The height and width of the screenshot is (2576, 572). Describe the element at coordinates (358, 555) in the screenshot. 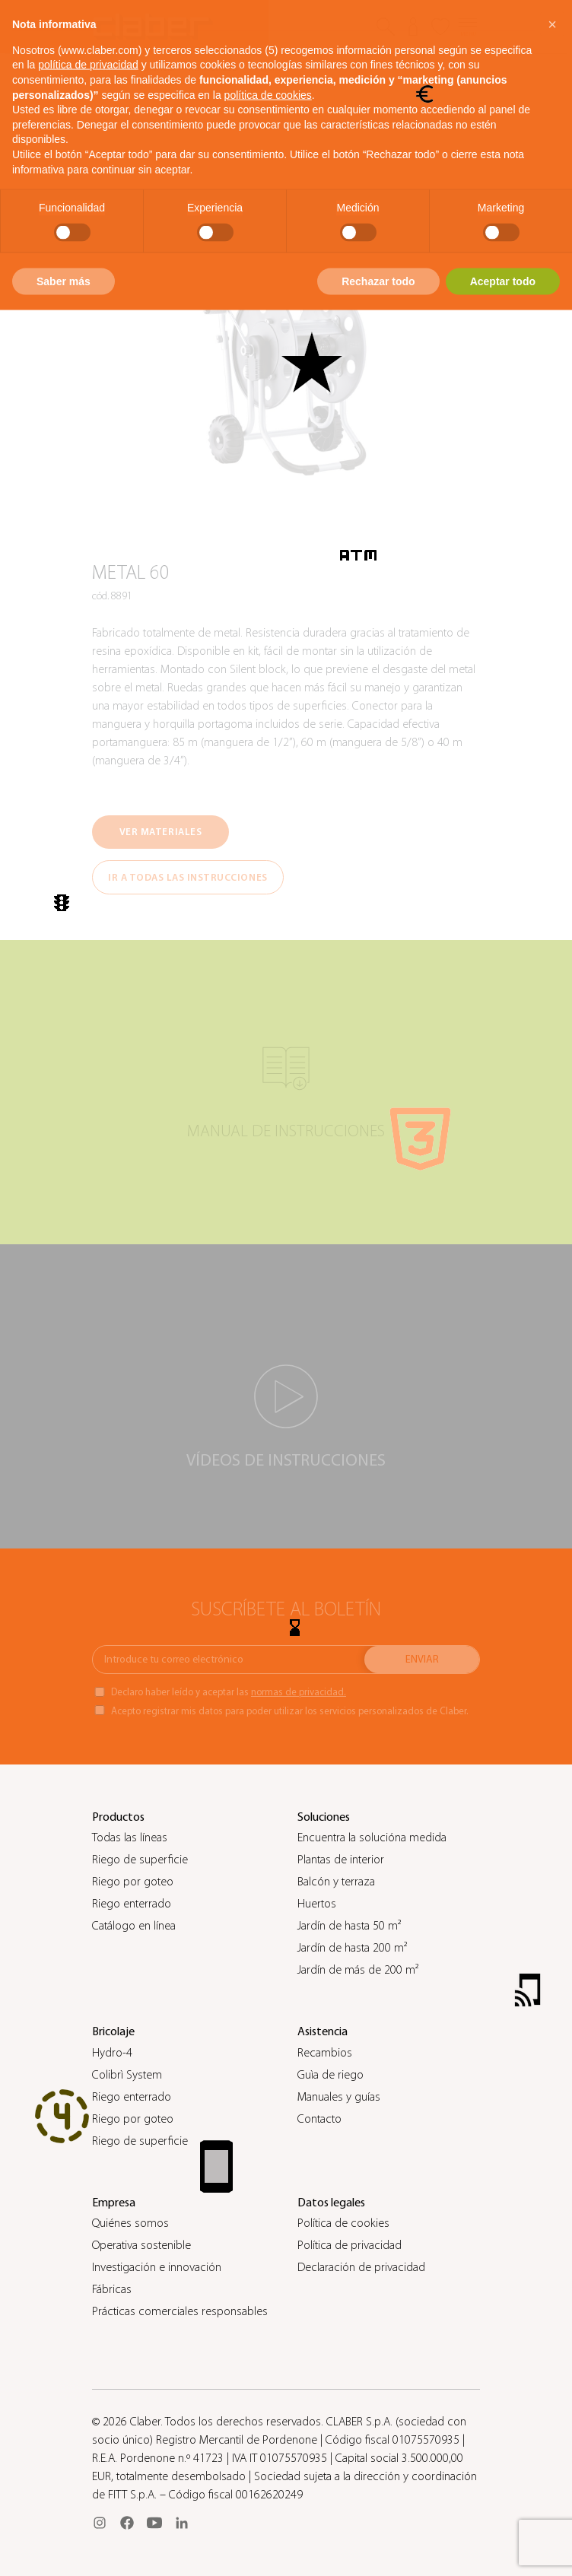

I see `locate nearby ATM machines` at that location.